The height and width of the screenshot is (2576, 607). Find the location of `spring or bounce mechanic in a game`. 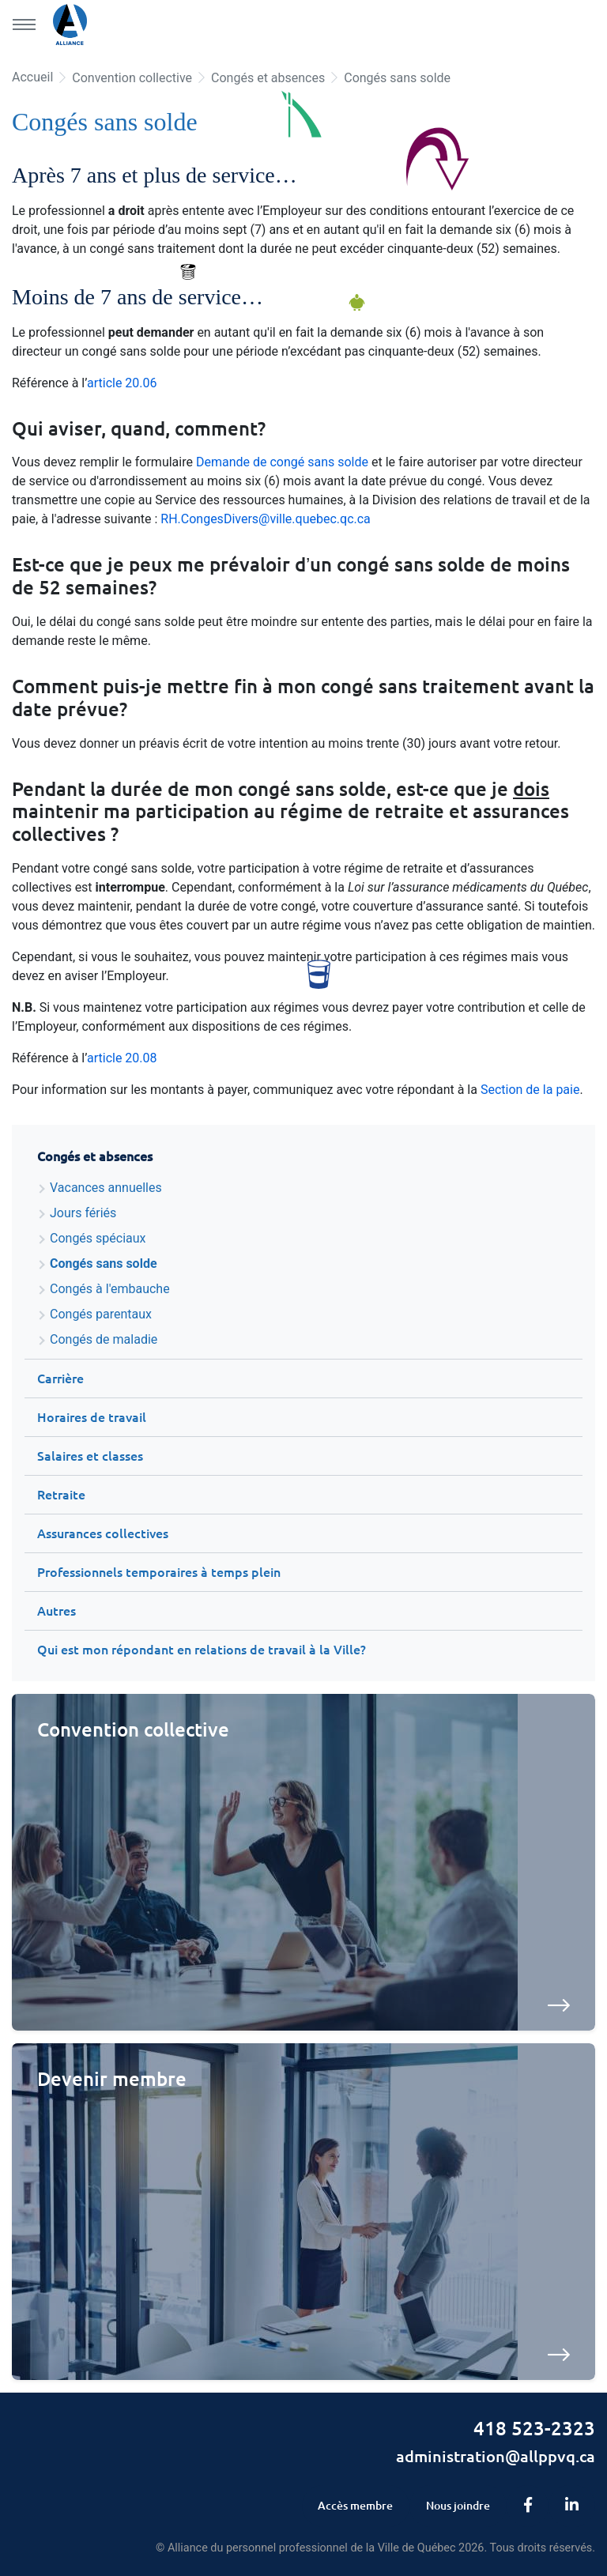

spring or bounce mechanic in a game is located at coordinates (188, 272).